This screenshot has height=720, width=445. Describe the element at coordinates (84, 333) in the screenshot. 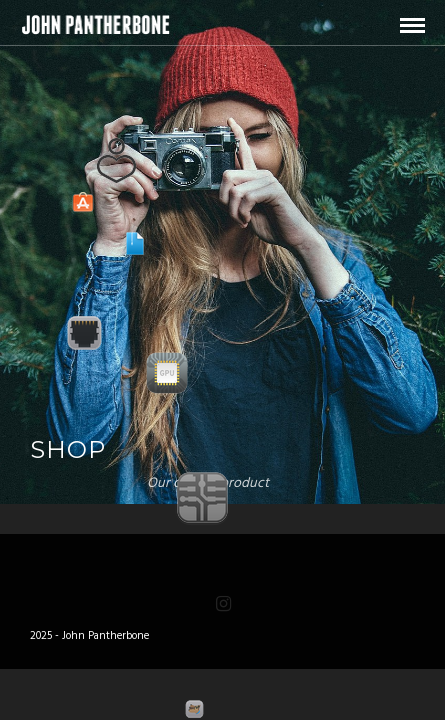

I see `open ethernet network preferences` at that location.